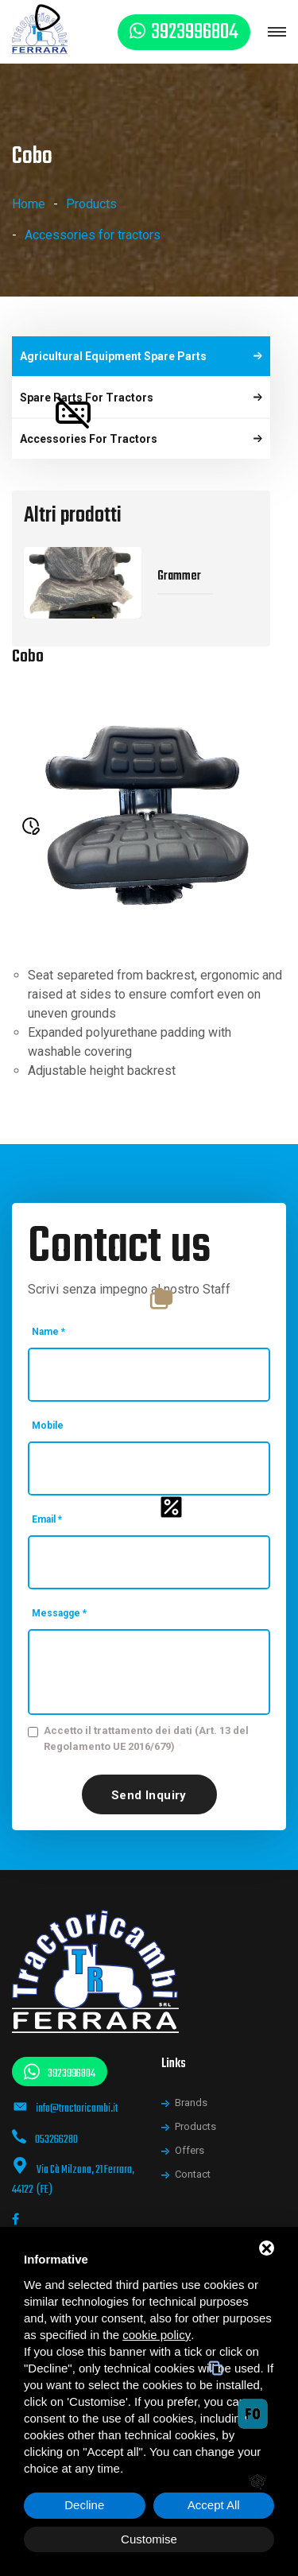 Image resolution: width=298 pixels, height=2576 pixels. What do you see at coordinates (161, 1299) in the screenshot?
I see `browse all folders` at bounding box center [161, 1299].